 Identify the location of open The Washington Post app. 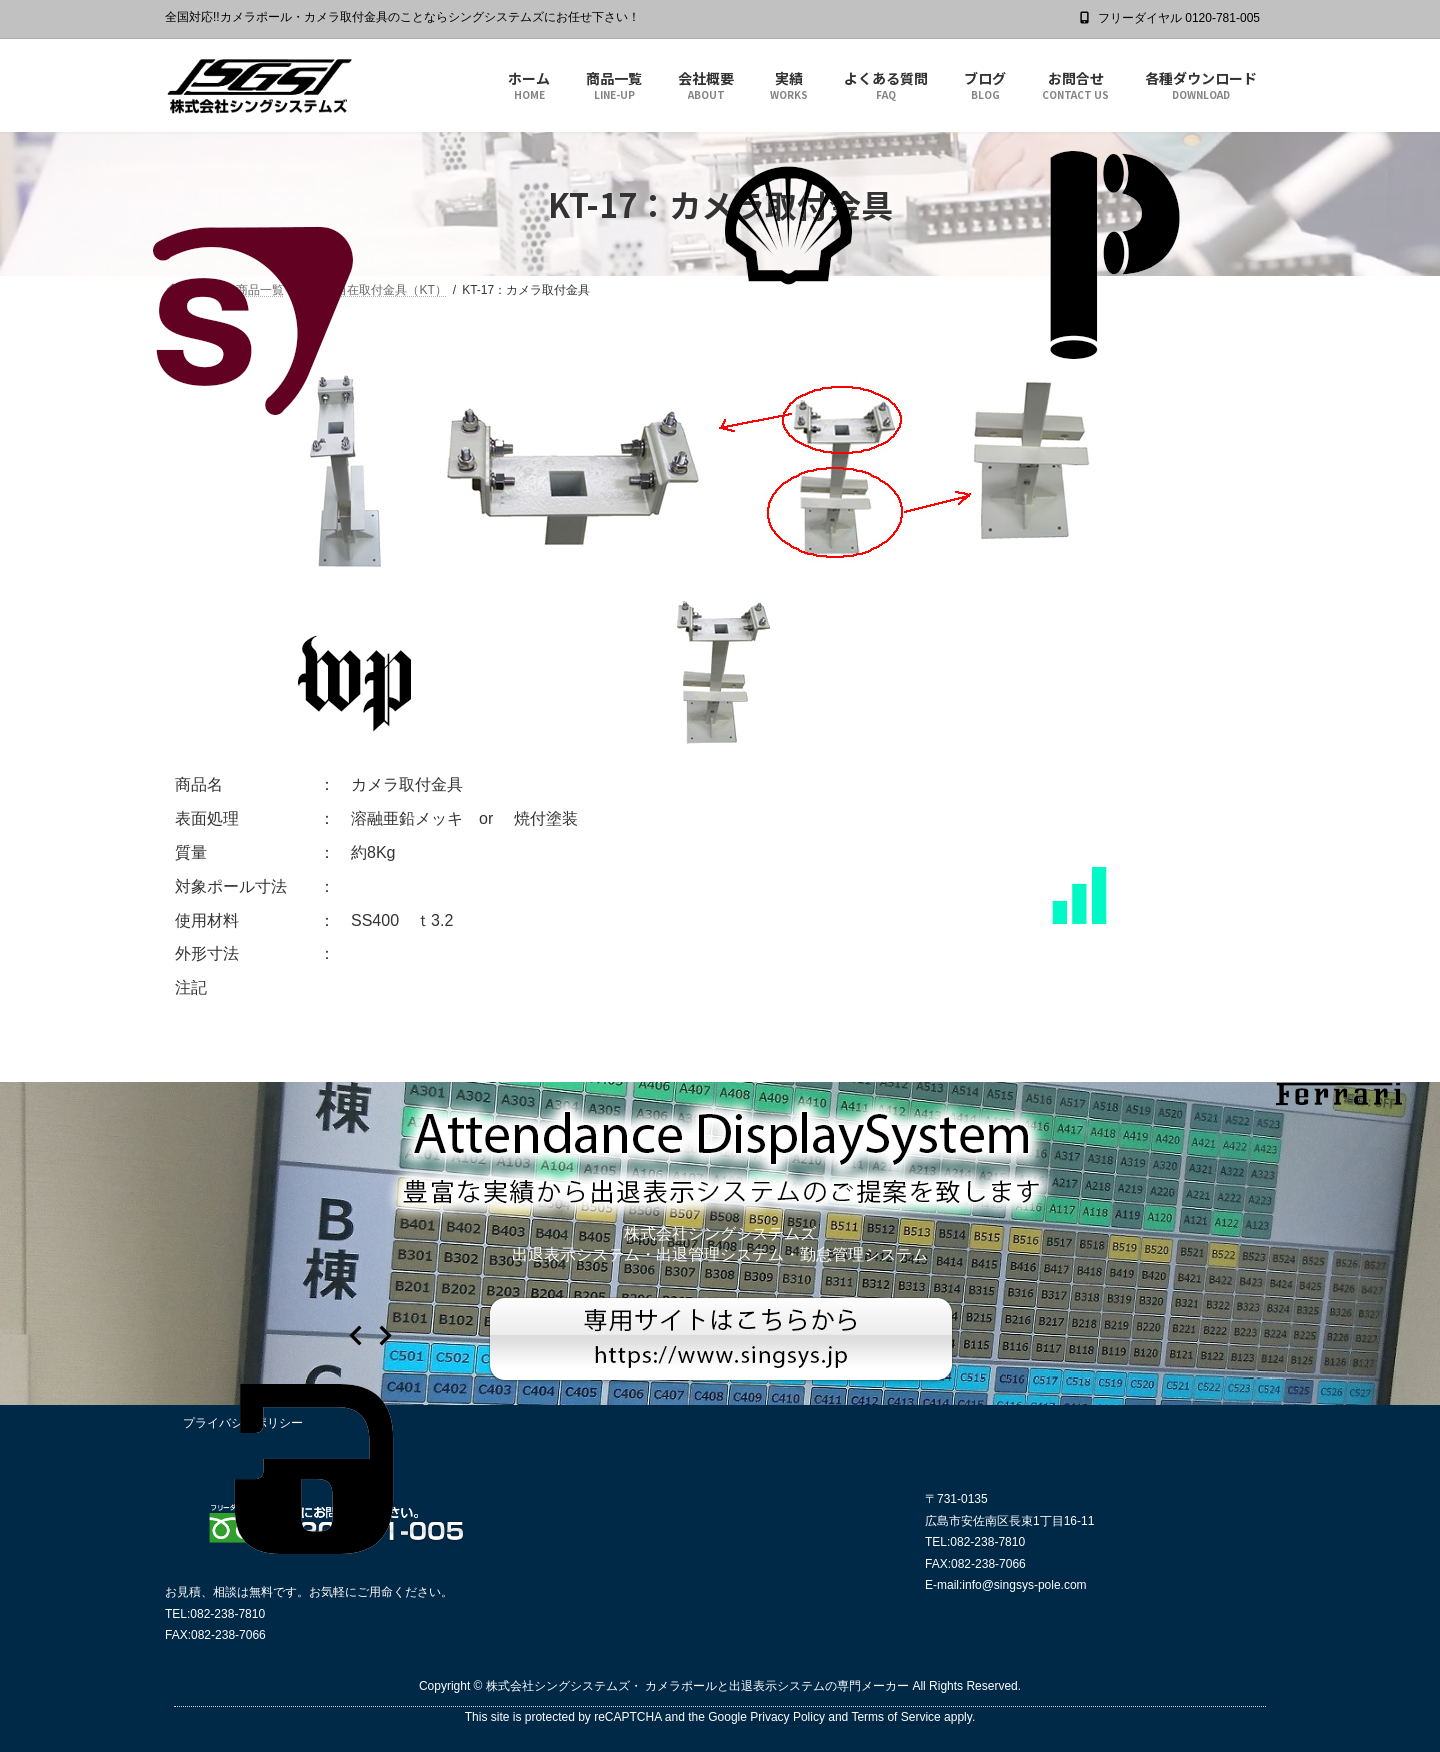
(354, 683).